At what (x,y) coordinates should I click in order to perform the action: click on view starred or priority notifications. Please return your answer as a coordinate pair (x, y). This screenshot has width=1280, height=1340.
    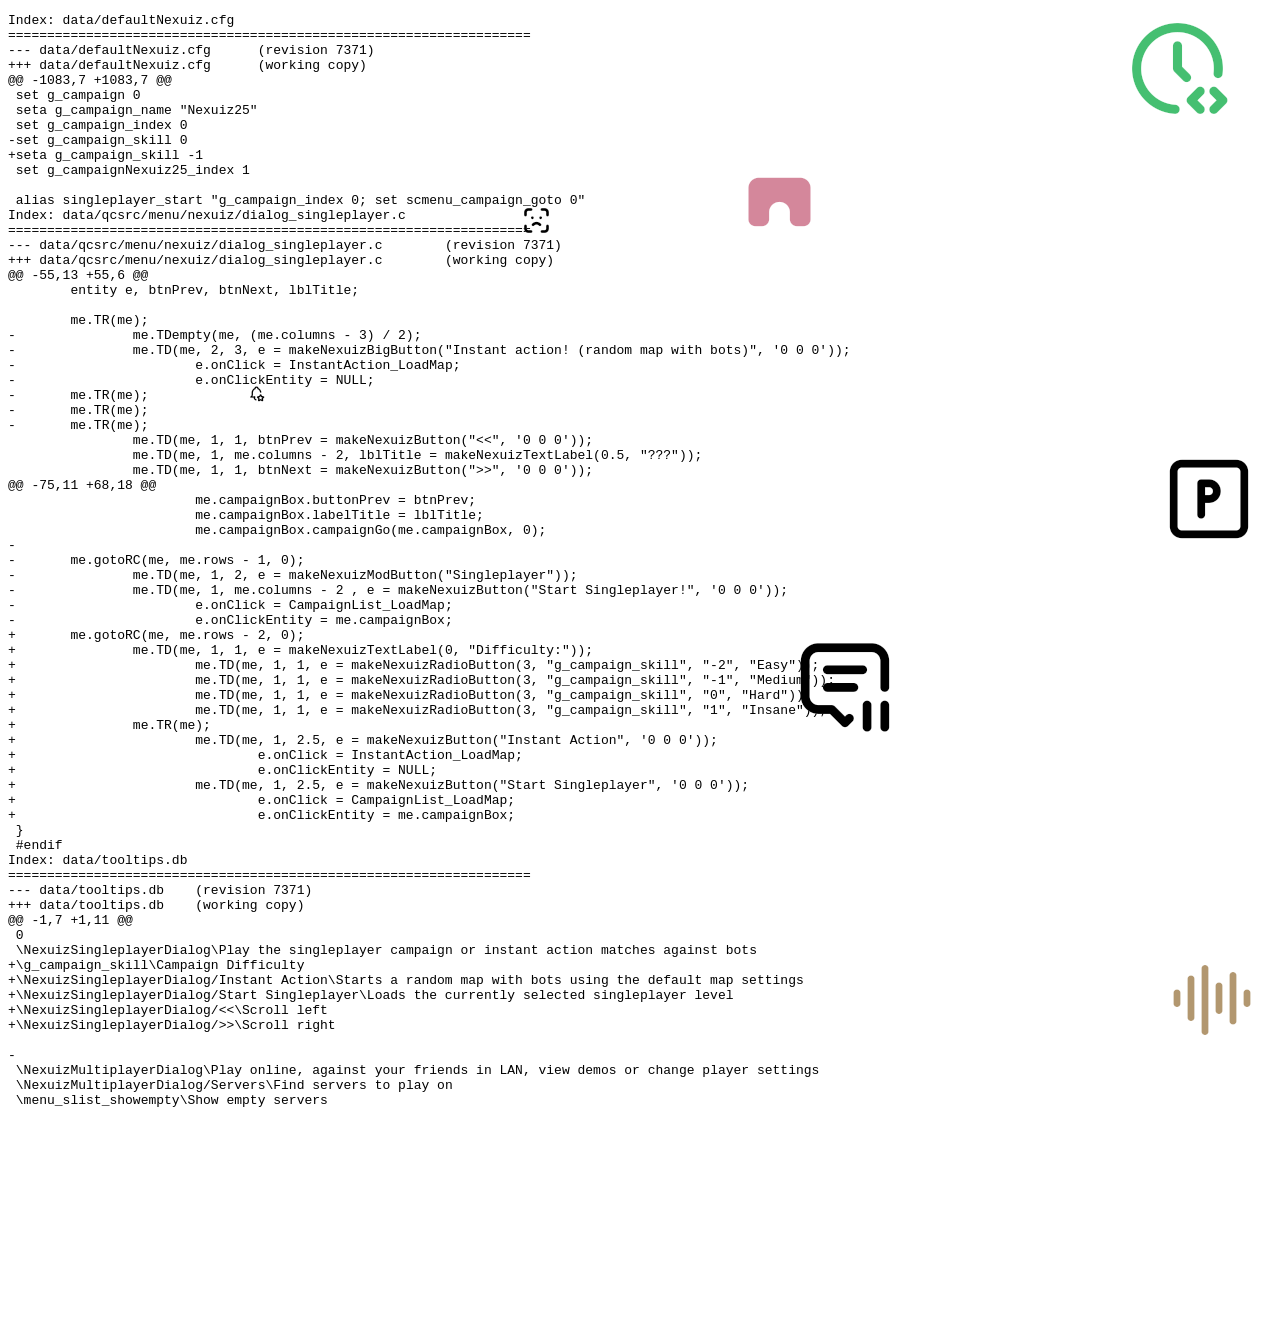
    Looking at the image, I should click on (256, 393).